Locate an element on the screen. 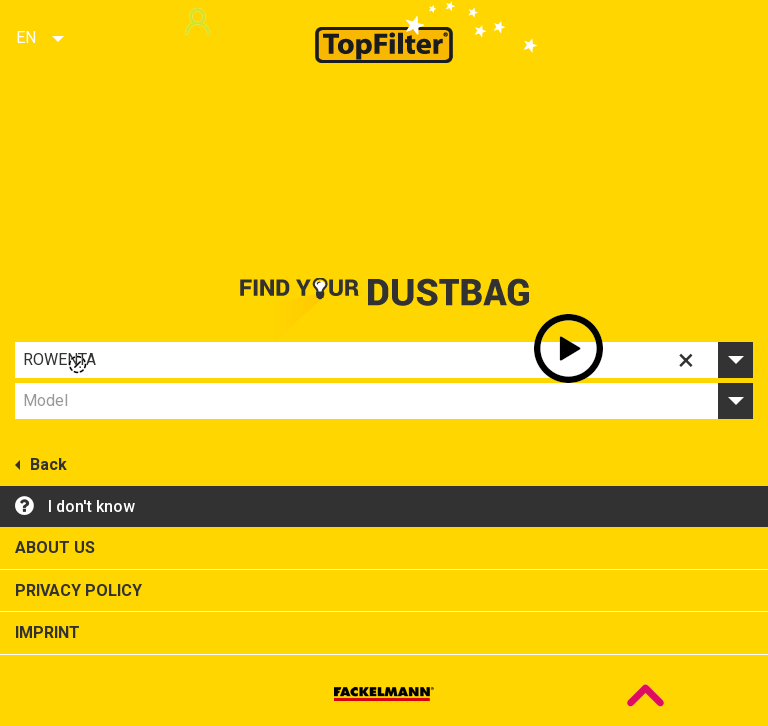 The image size is (768, 726). view your profile is located at coordinates (197, 22).